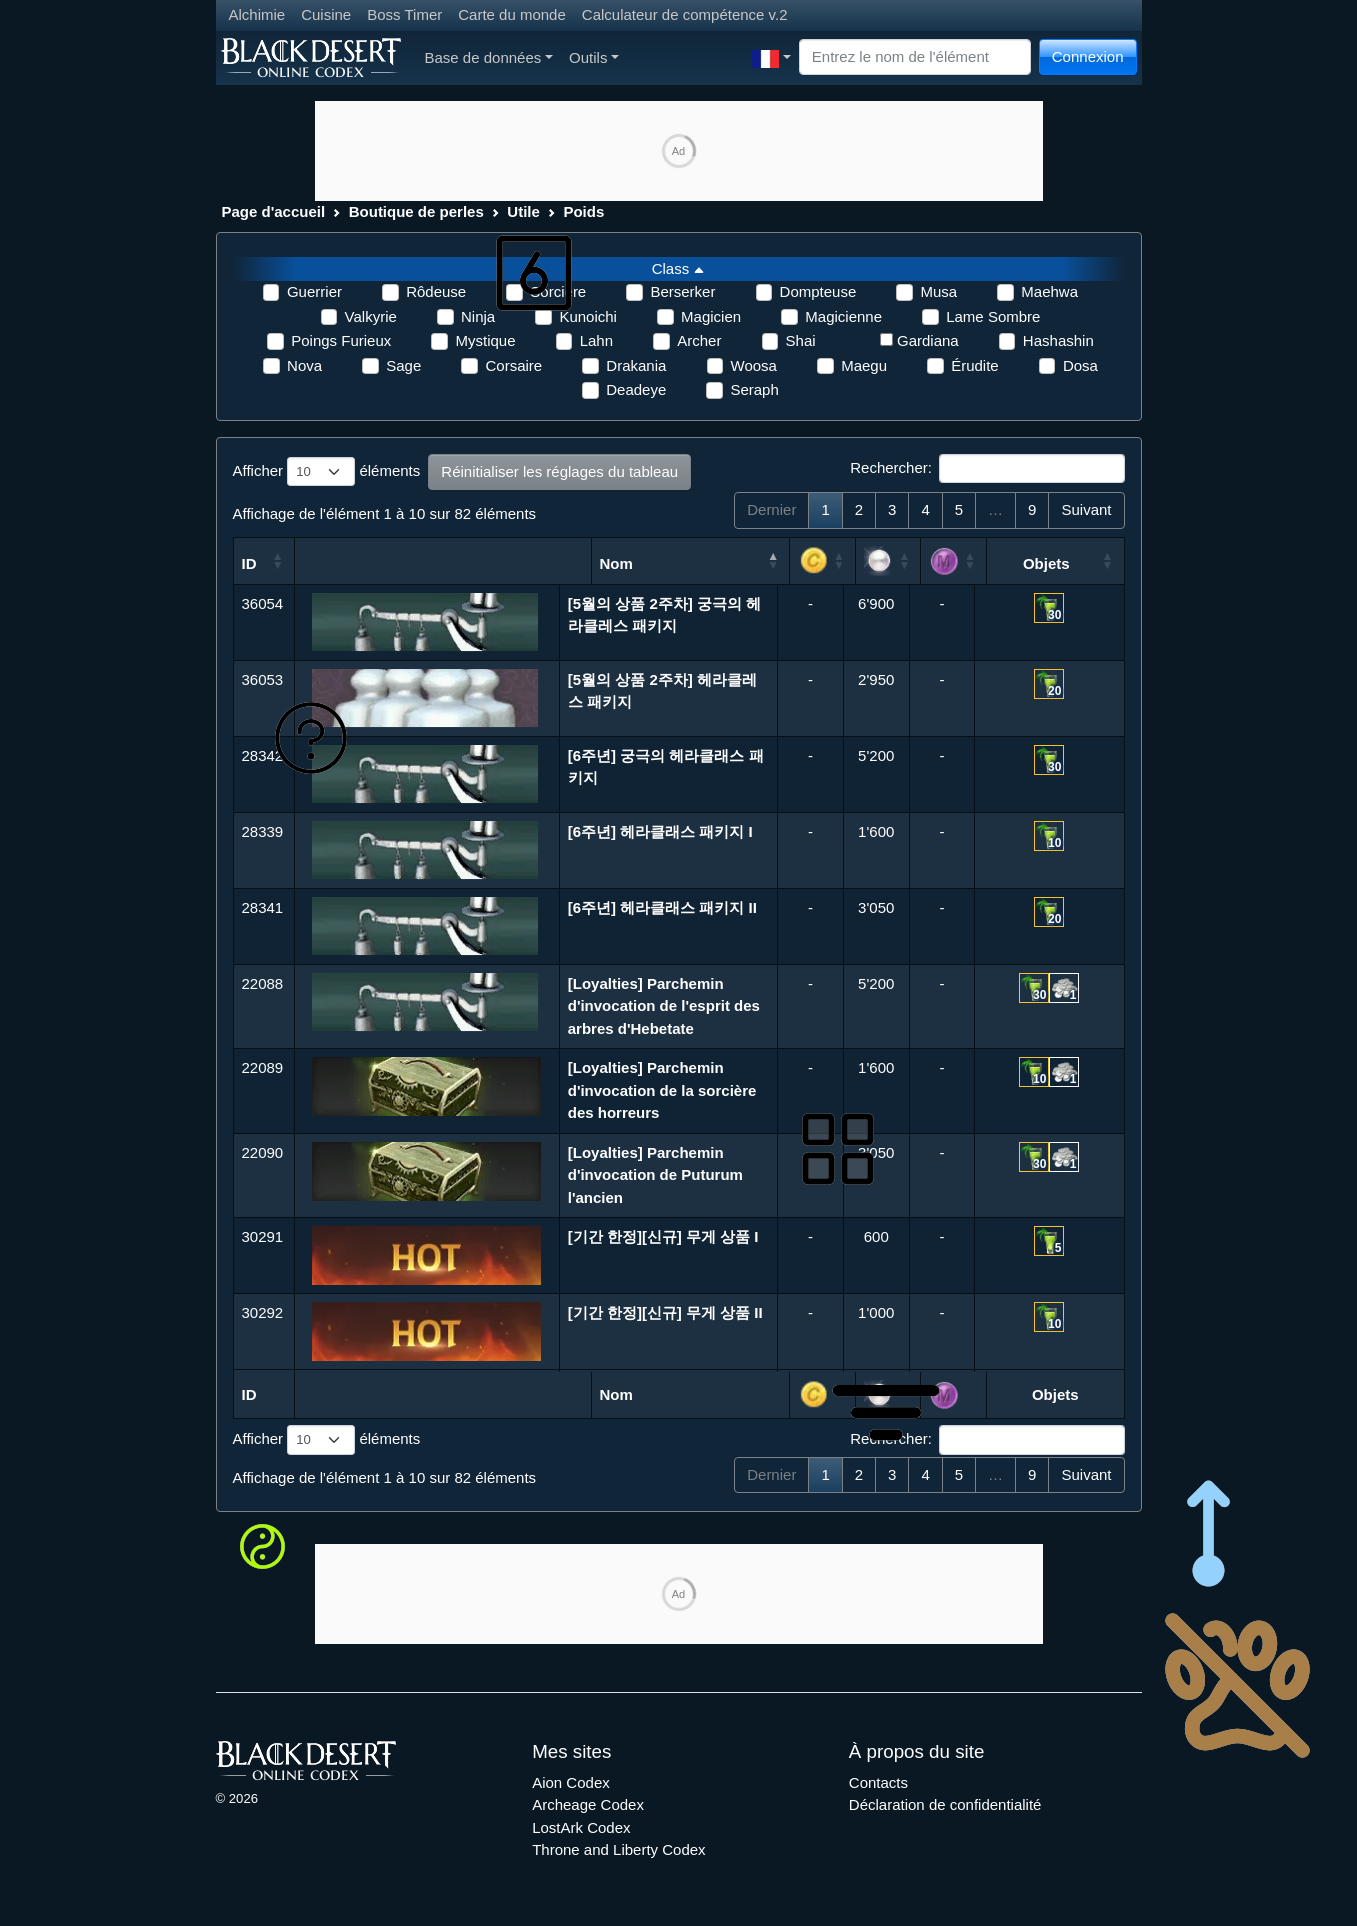 The width and height of the screenshot is (1357, 1926). What do you see at coordinates (311, 738) in the screenshot?
I see `access help or support` at bounding box center [311, 738].